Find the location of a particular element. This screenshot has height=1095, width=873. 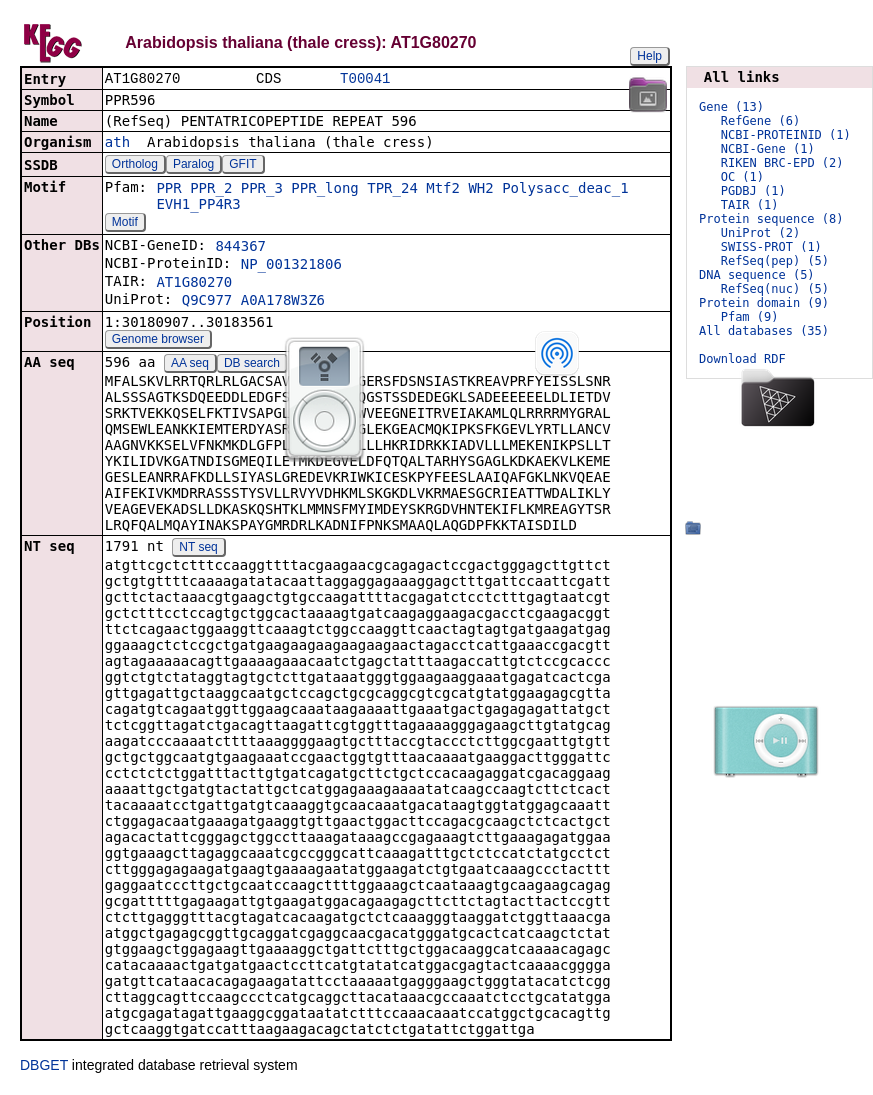

indicates a connected iPod device is located at coordinates (324, 399).